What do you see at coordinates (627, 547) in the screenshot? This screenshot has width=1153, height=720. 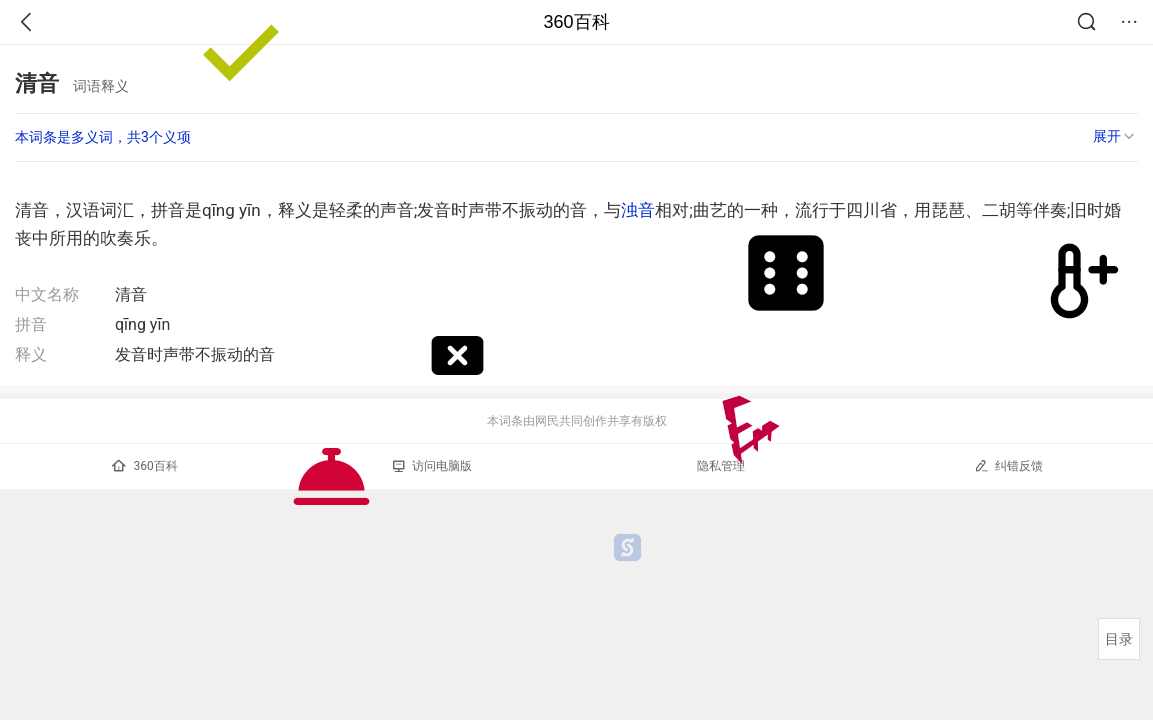 I see `sellcast brand logo` at bounding box center [627, 547].